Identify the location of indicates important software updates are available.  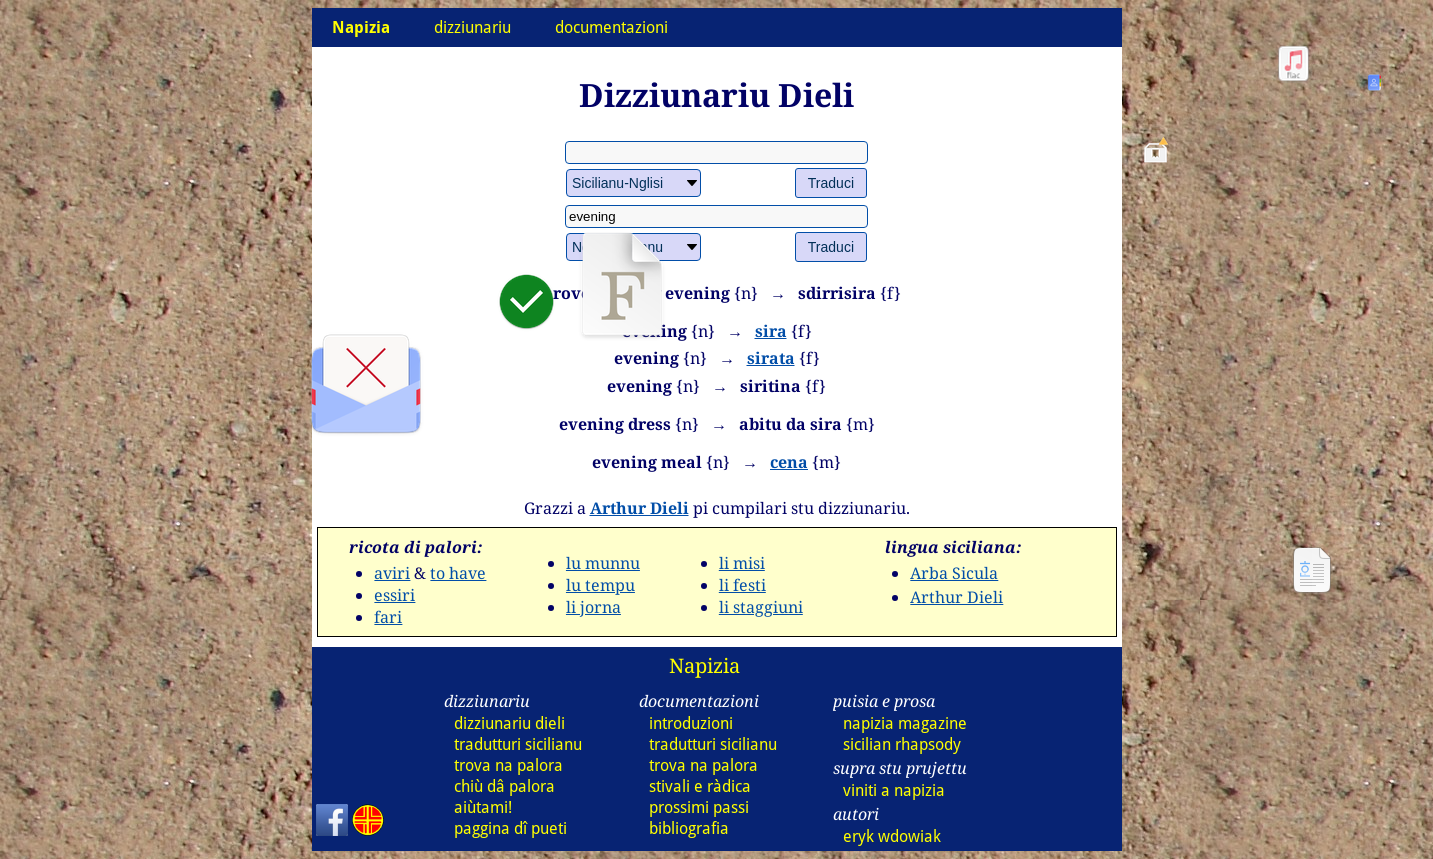
(1155, 149).